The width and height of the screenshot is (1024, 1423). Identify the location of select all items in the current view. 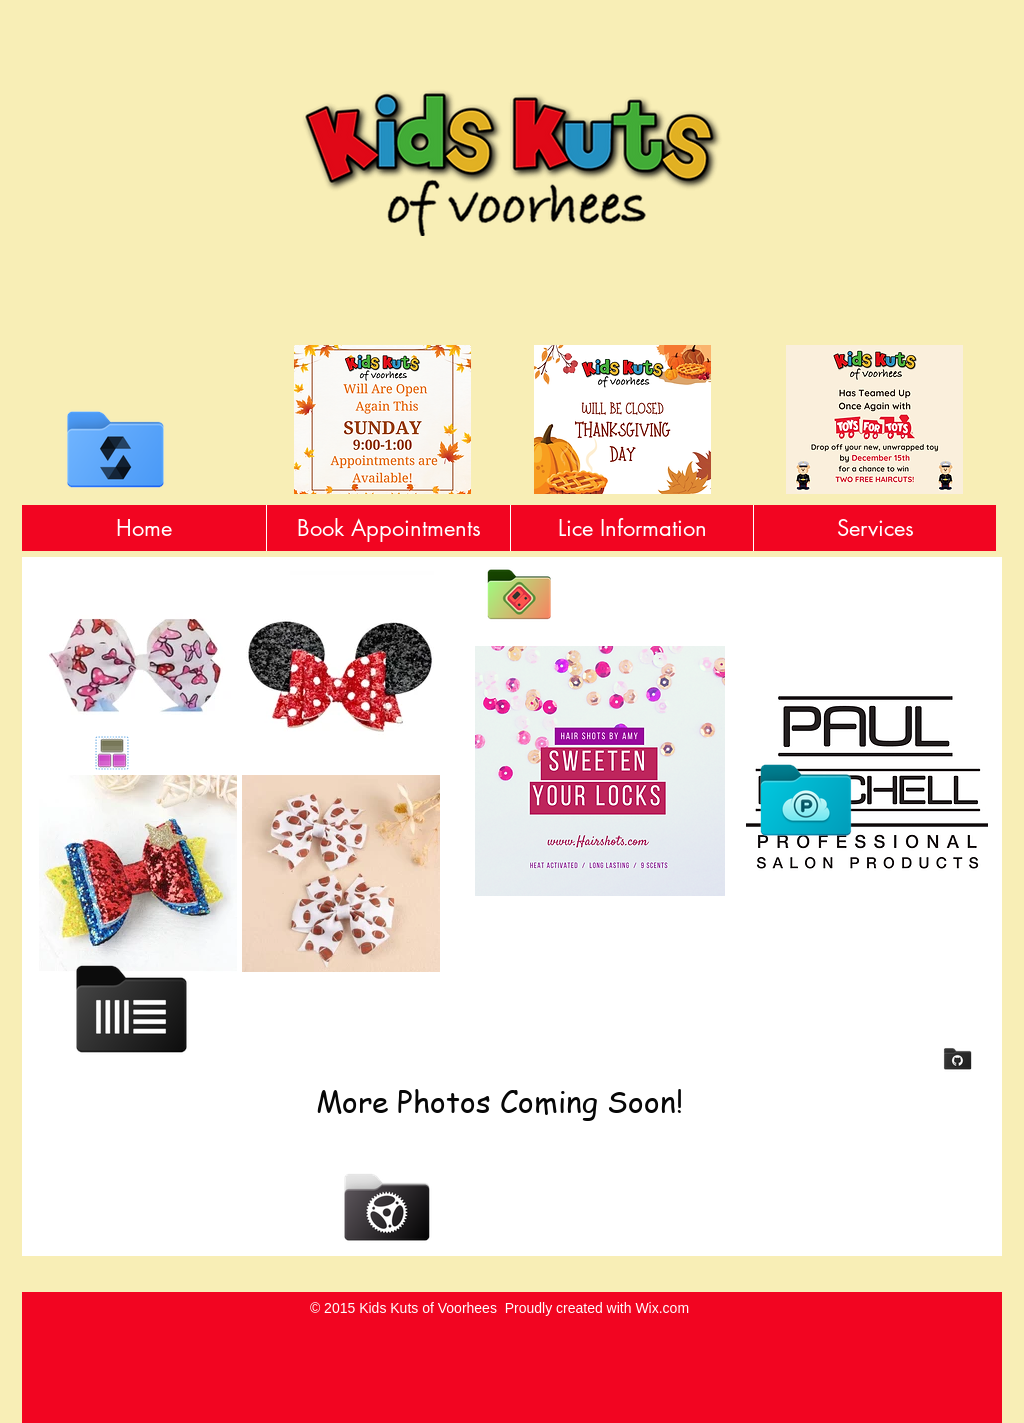
(112, 753).